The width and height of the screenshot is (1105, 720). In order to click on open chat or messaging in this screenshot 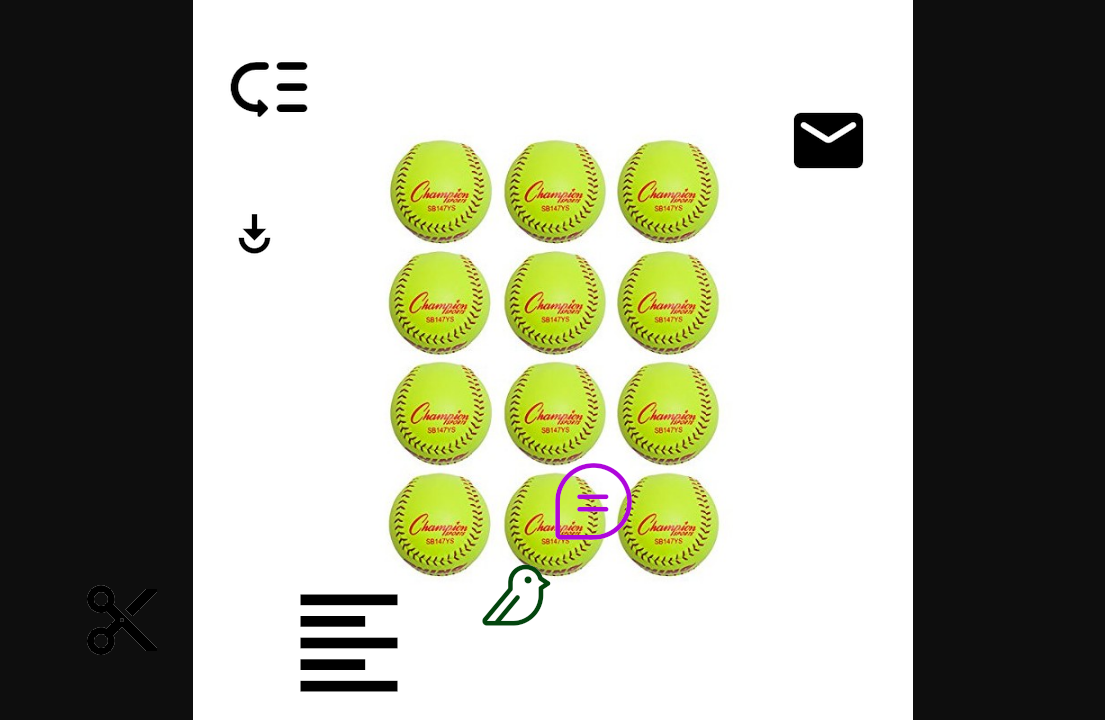, I will do `click(592, 503)`.